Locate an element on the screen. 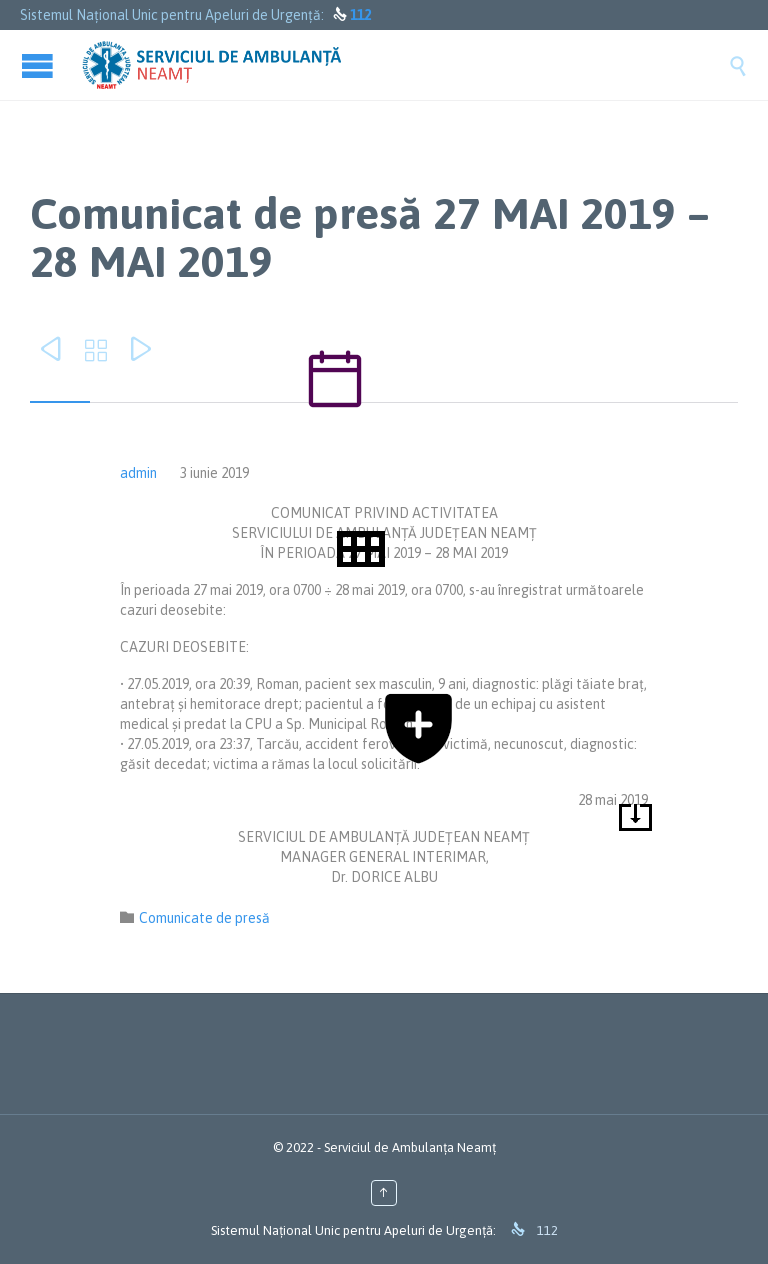 The height and width of the screenshot is (1264, 768). view or open calendar is located at coordinates (335, 381).